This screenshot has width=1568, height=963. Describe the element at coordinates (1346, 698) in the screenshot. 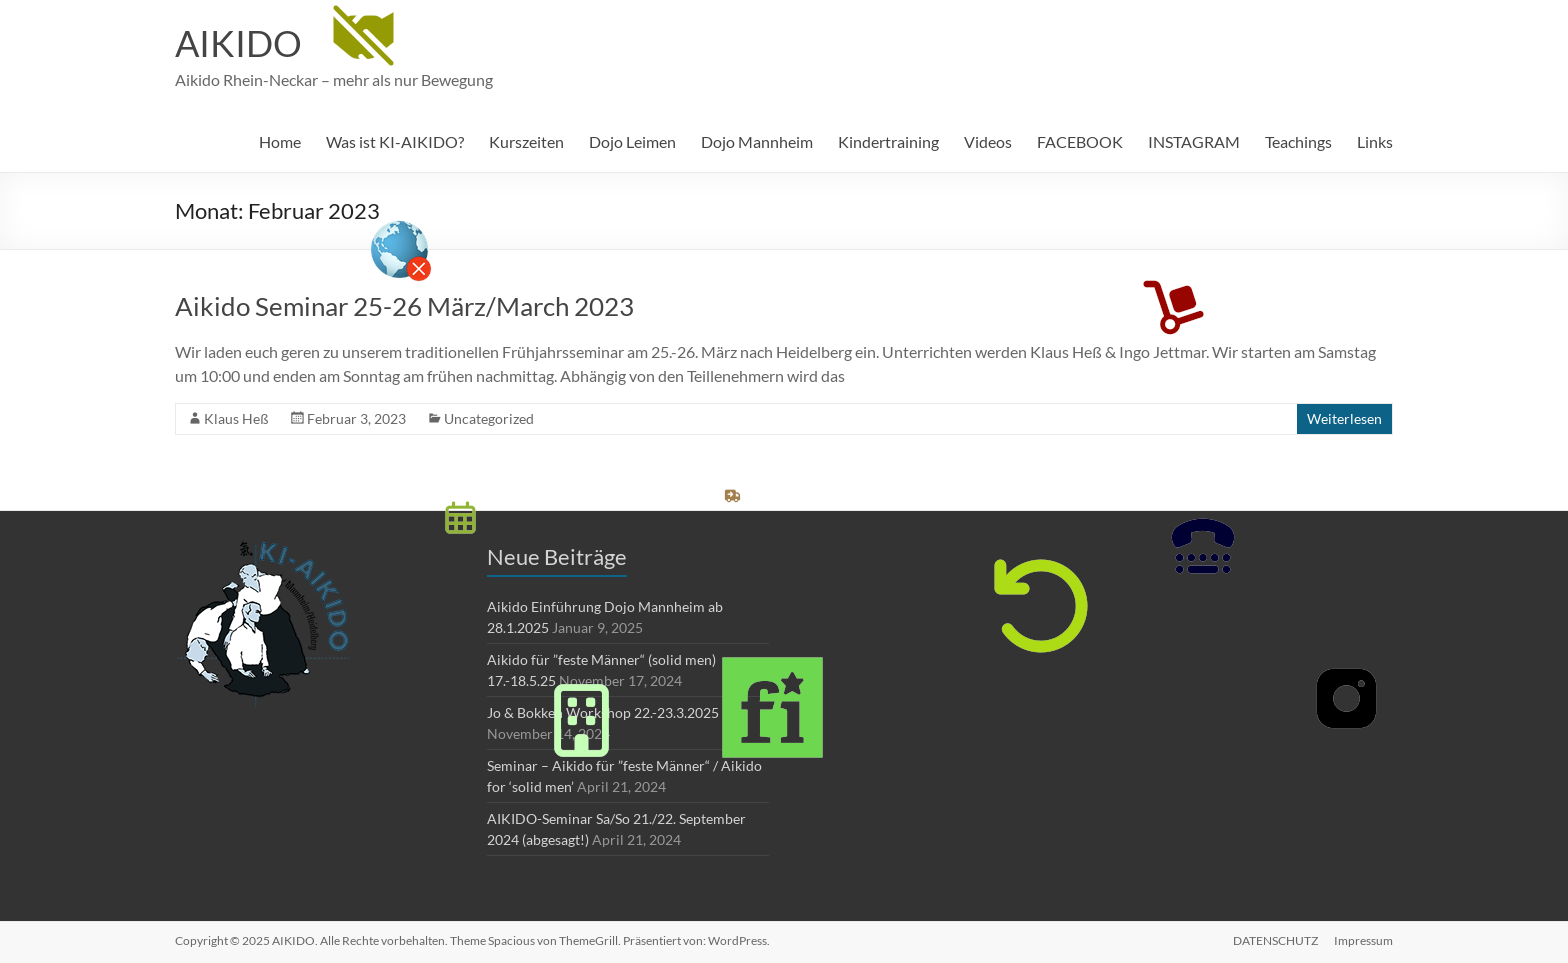

I see `open instagram app` at that location.